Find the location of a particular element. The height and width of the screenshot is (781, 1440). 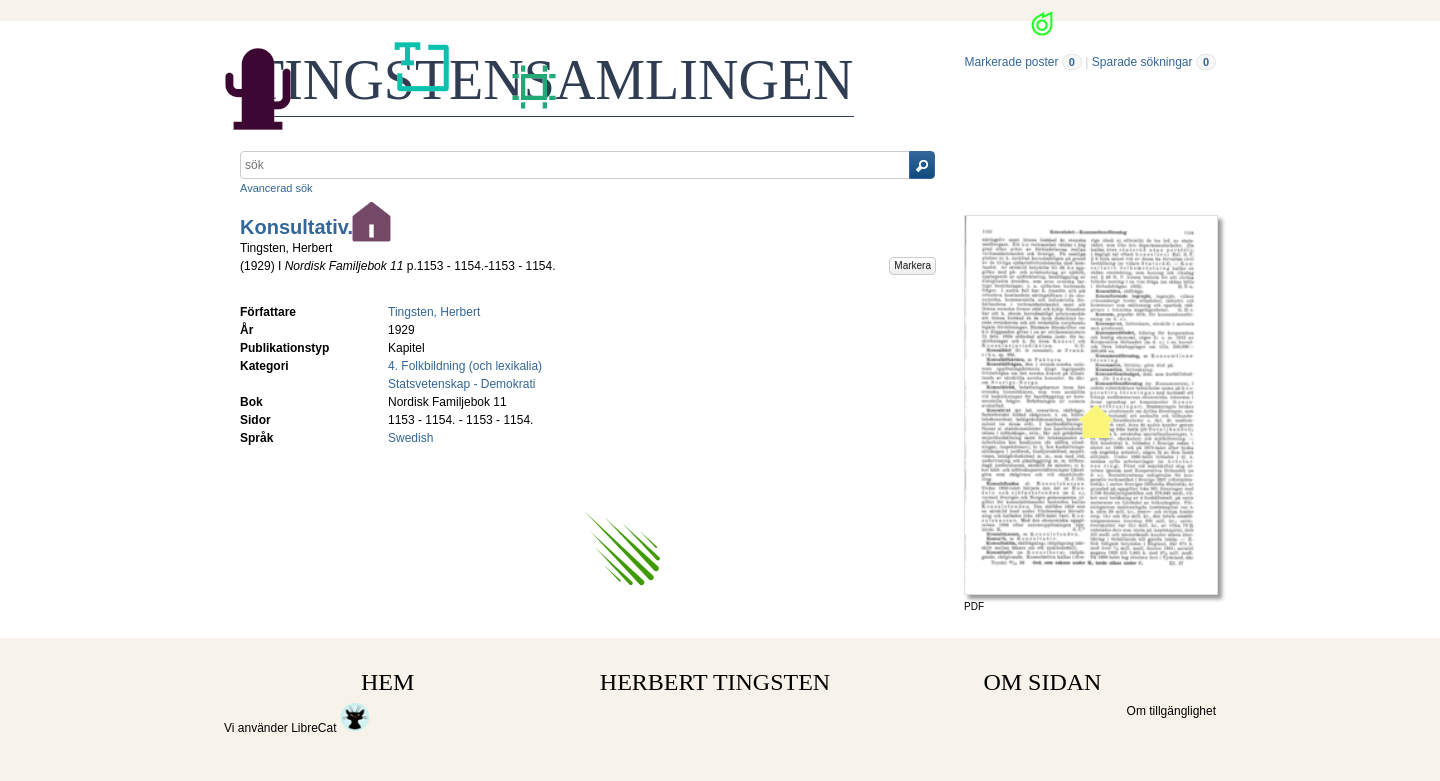

navigate to home screen is located at coordinates (1096, 423).